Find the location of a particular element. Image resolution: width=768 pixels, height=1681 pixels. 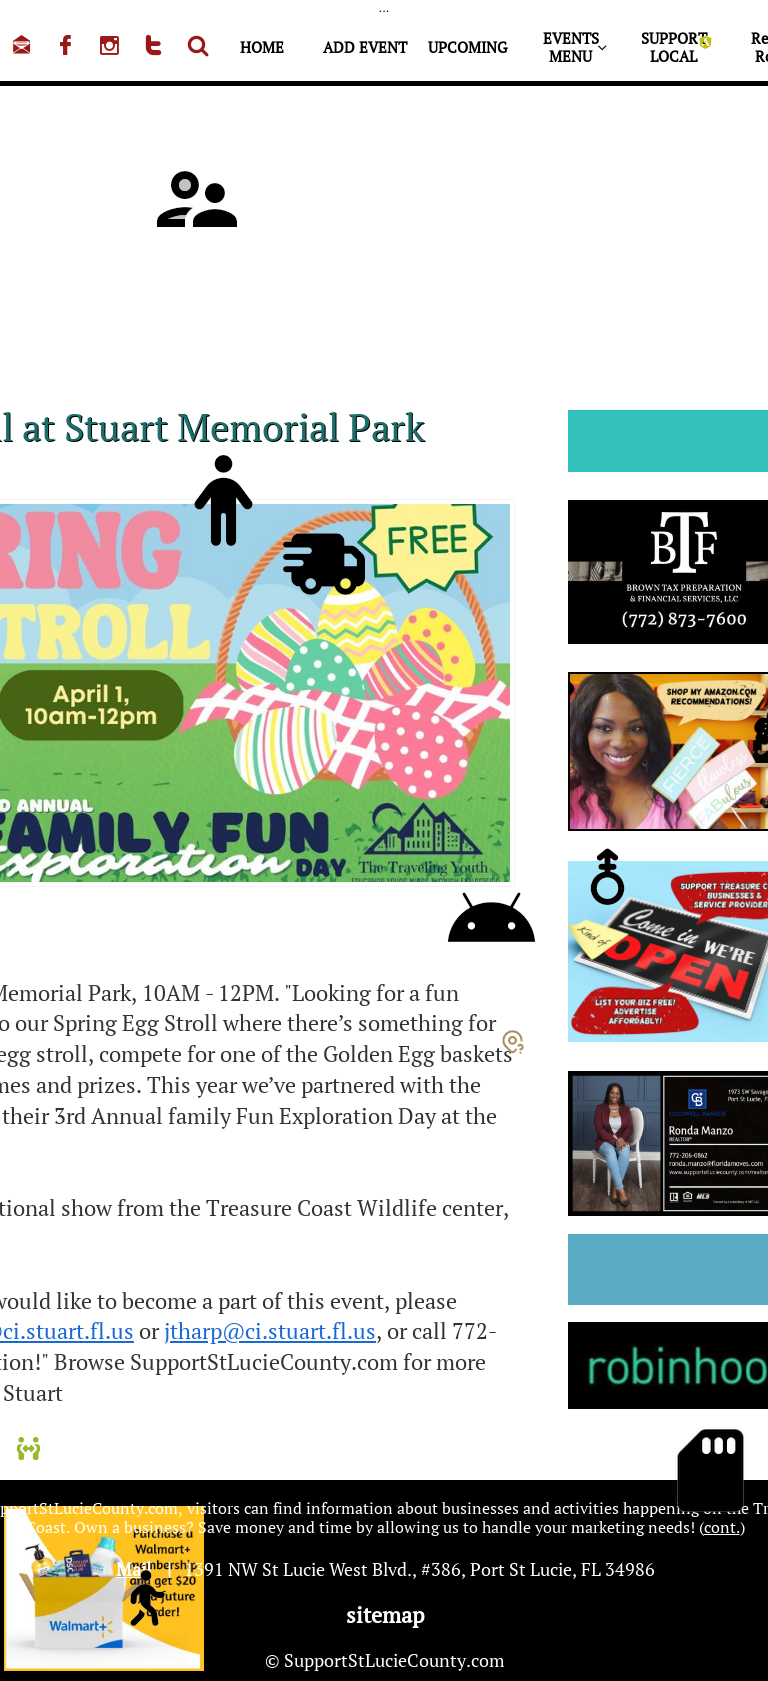

indicates express or expedited shipping is located at coordinates (324, 562).